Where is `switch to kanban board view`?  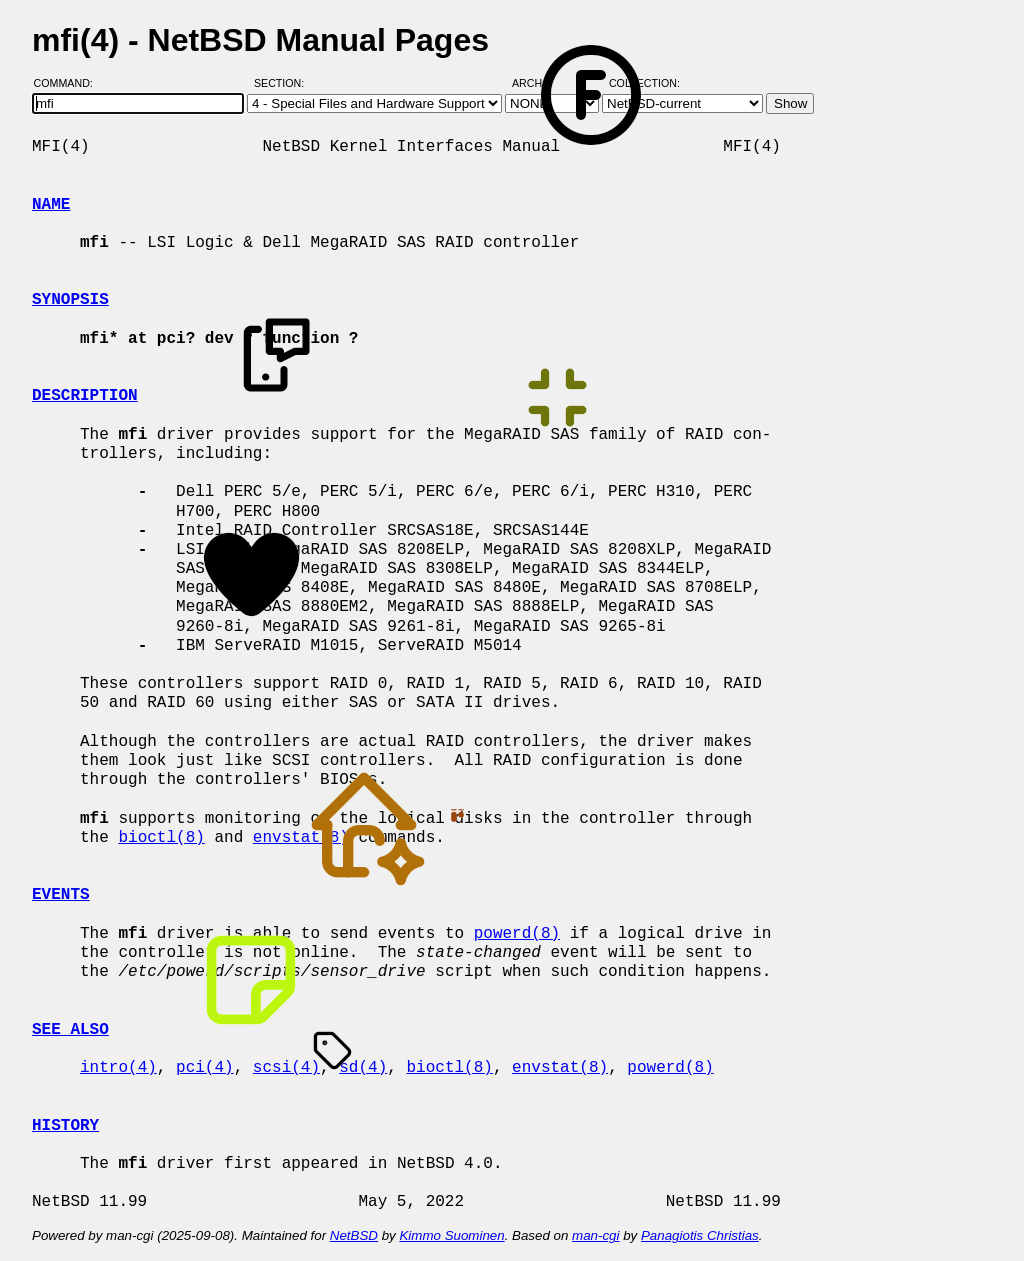 switch to kanban board view is located at coordinates (457, 815).